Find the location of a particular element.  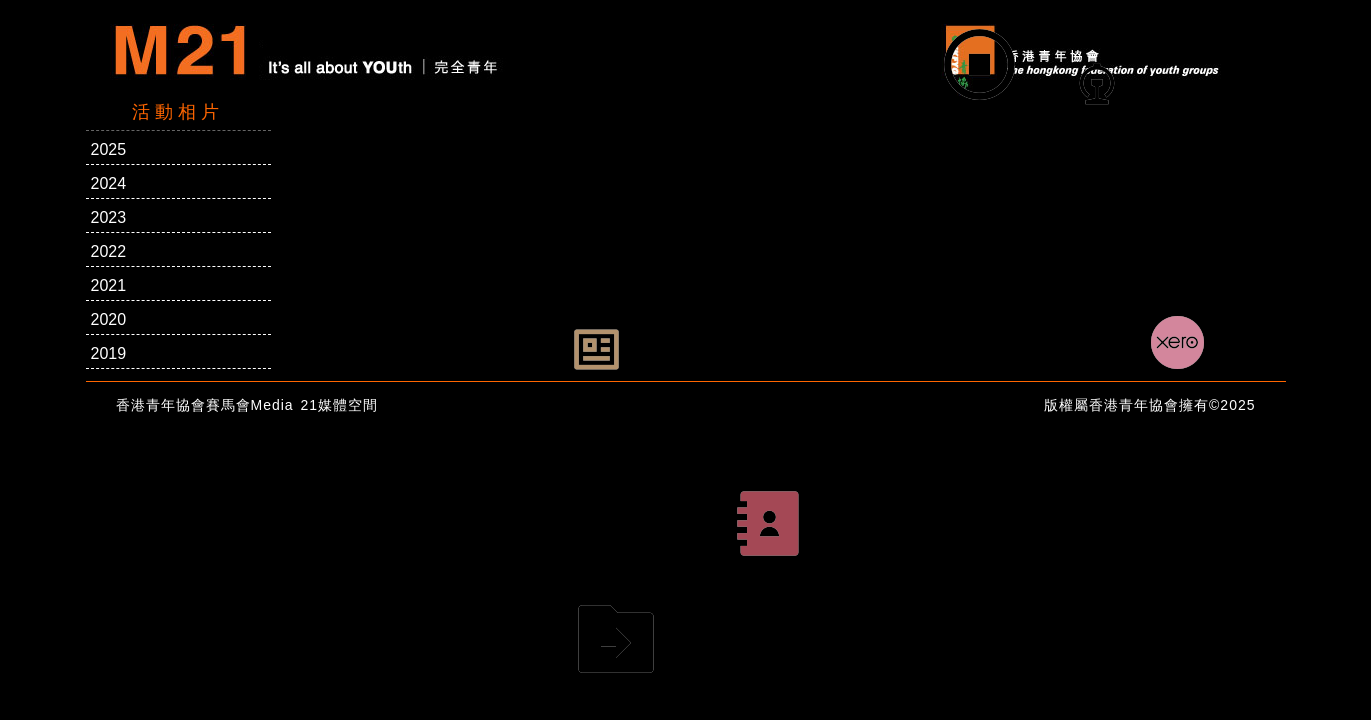

open xero accounting software is located at coordinates (1177, 342).